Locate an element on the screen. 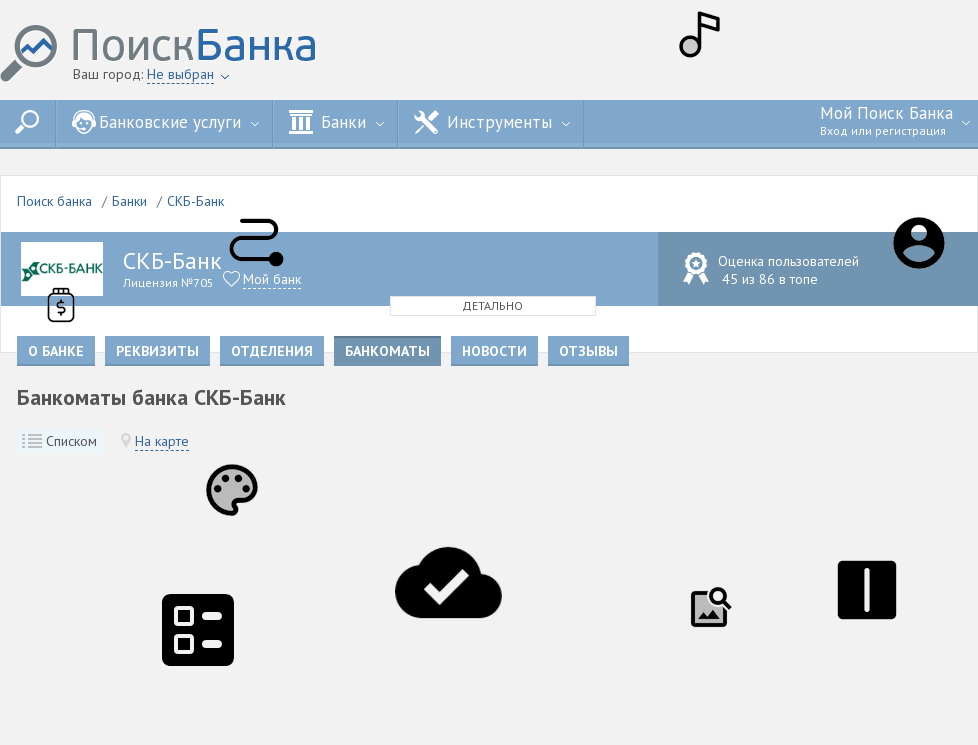 The image size is (978, 745). vertical divider or separator element is located at coordinates (867, 590).